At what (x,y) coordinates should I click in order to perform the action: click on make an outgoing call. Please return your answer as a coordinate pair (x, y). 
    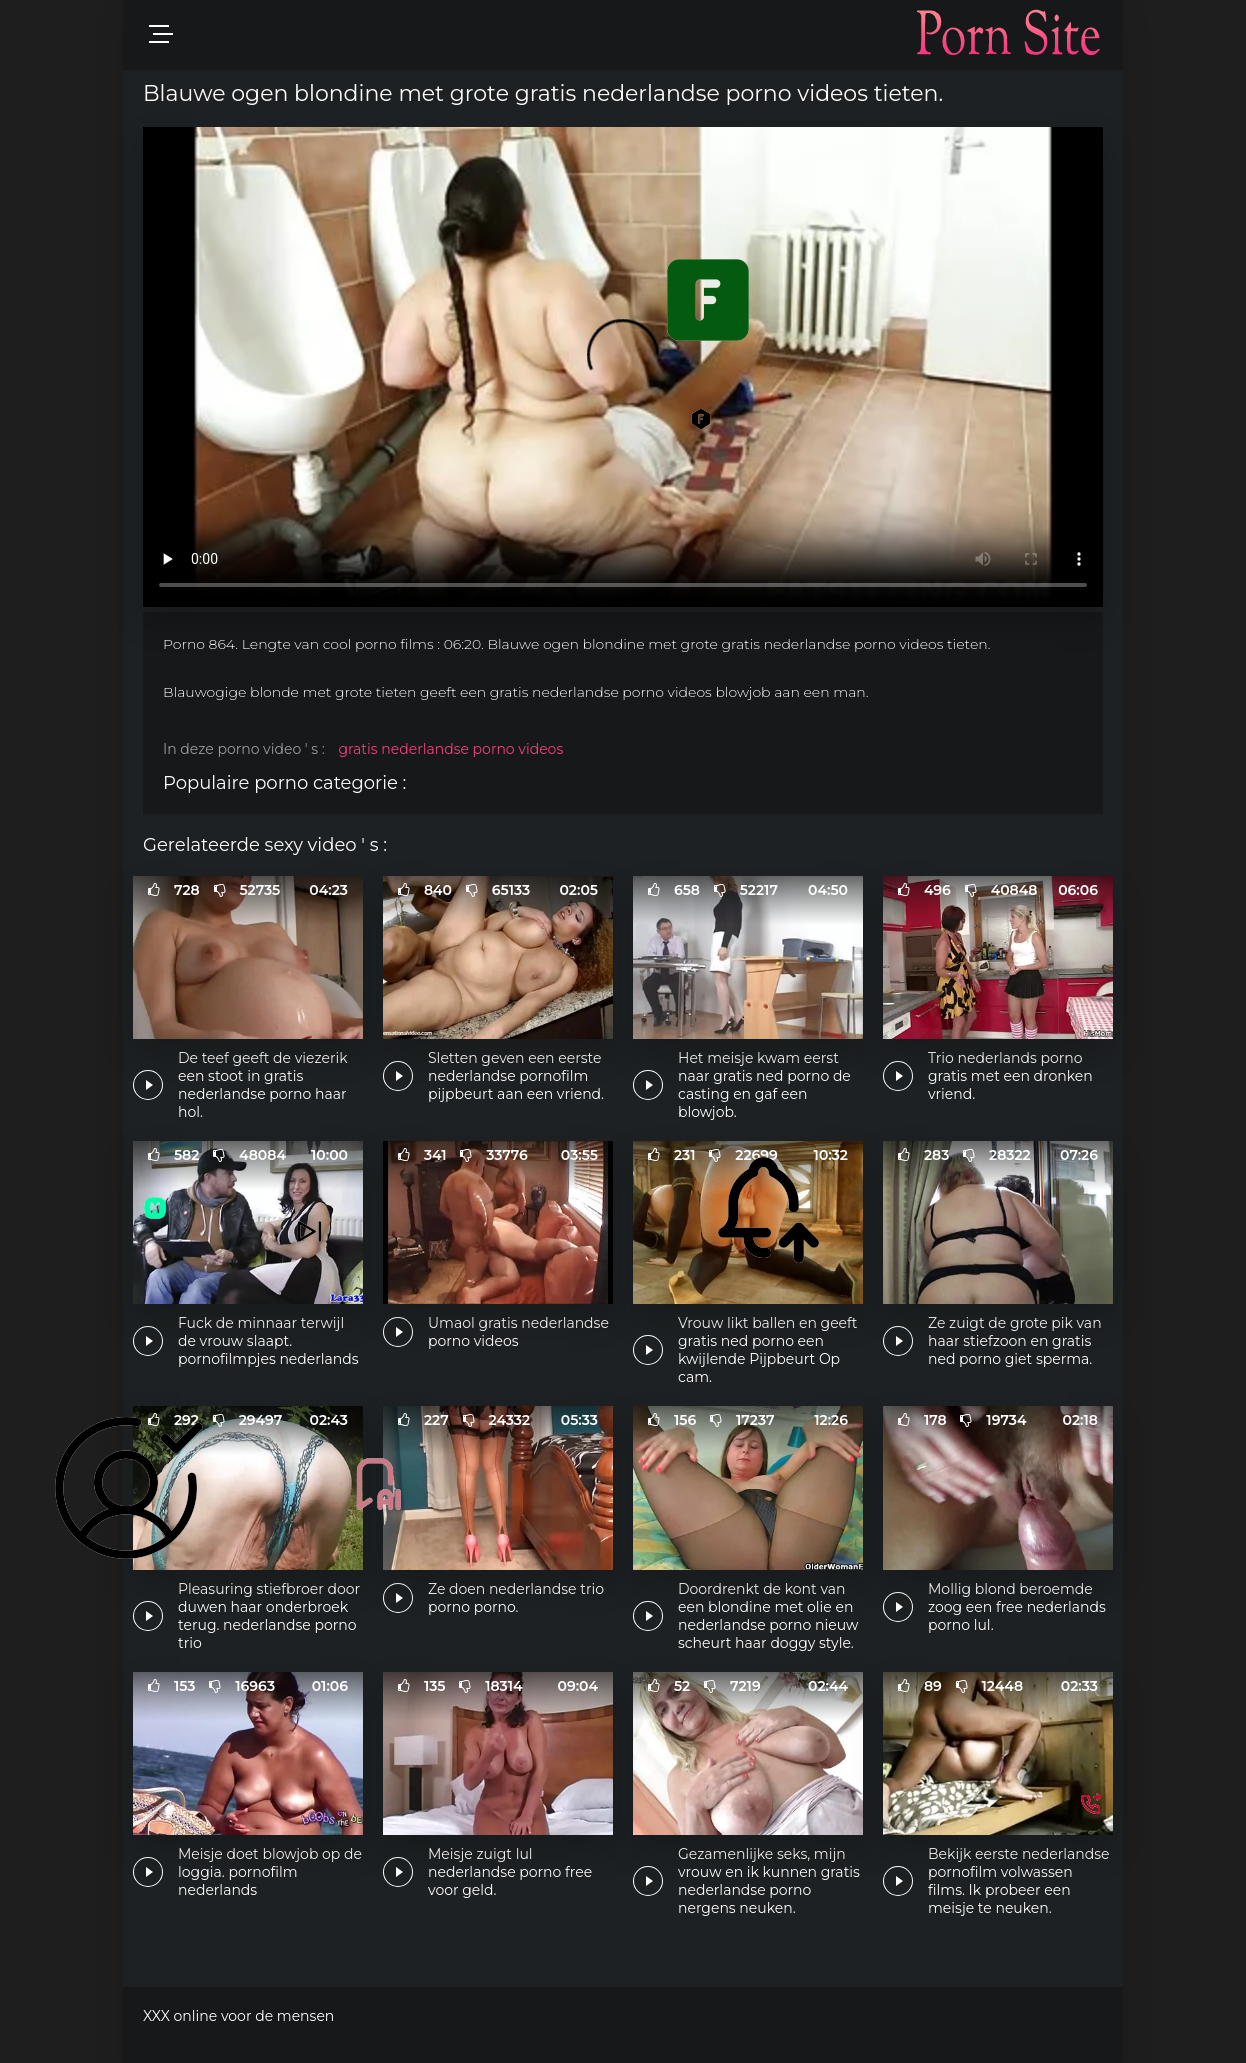
    Looking at the image, I should click on (1091, 1804).